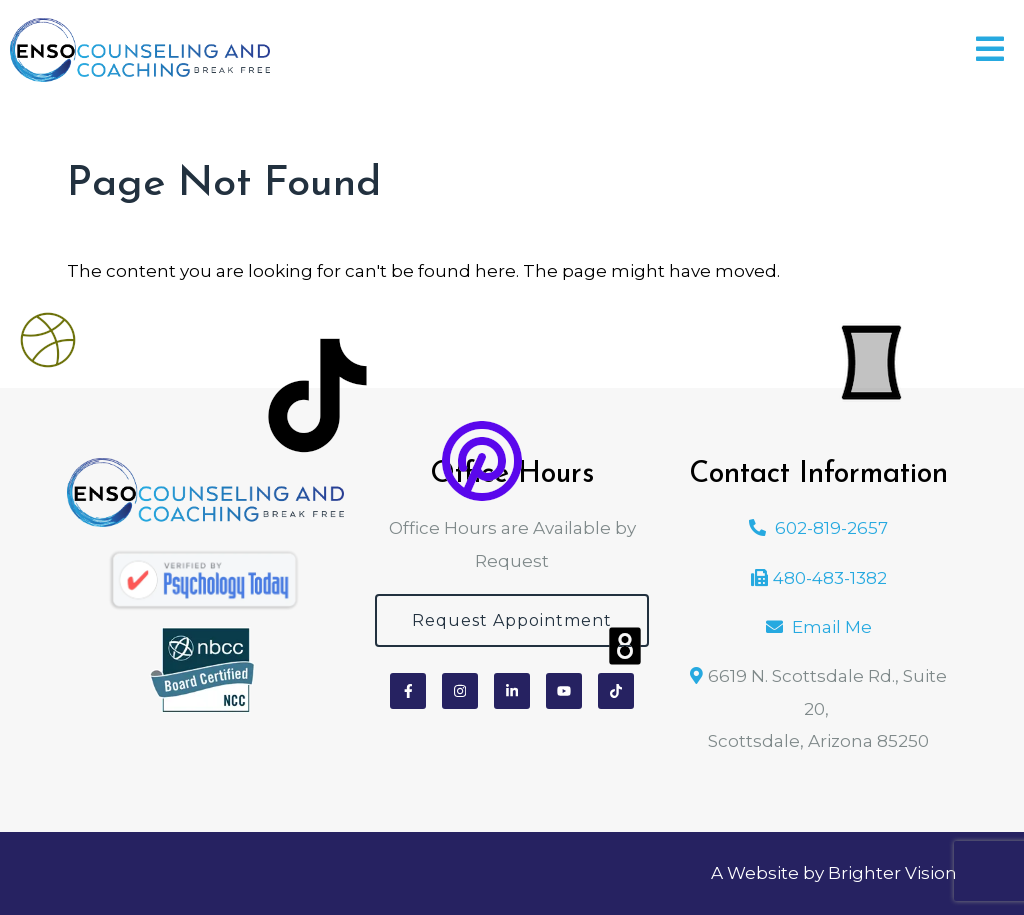 The height and width of the screenshot is (915, 1024). Describe the element at coordinates (871, 362) in the screenshot. I see `switch to vertical panorama mode` at that location.